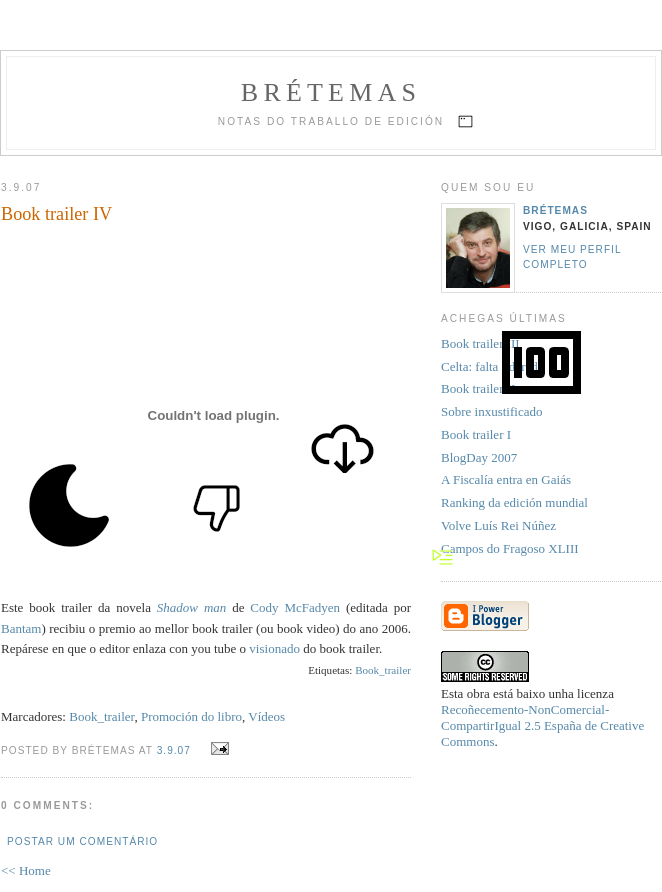 The width and height of the screenshot is (662, 892). I want to click on step through code one line at a time during debugging, so click(442, 557).